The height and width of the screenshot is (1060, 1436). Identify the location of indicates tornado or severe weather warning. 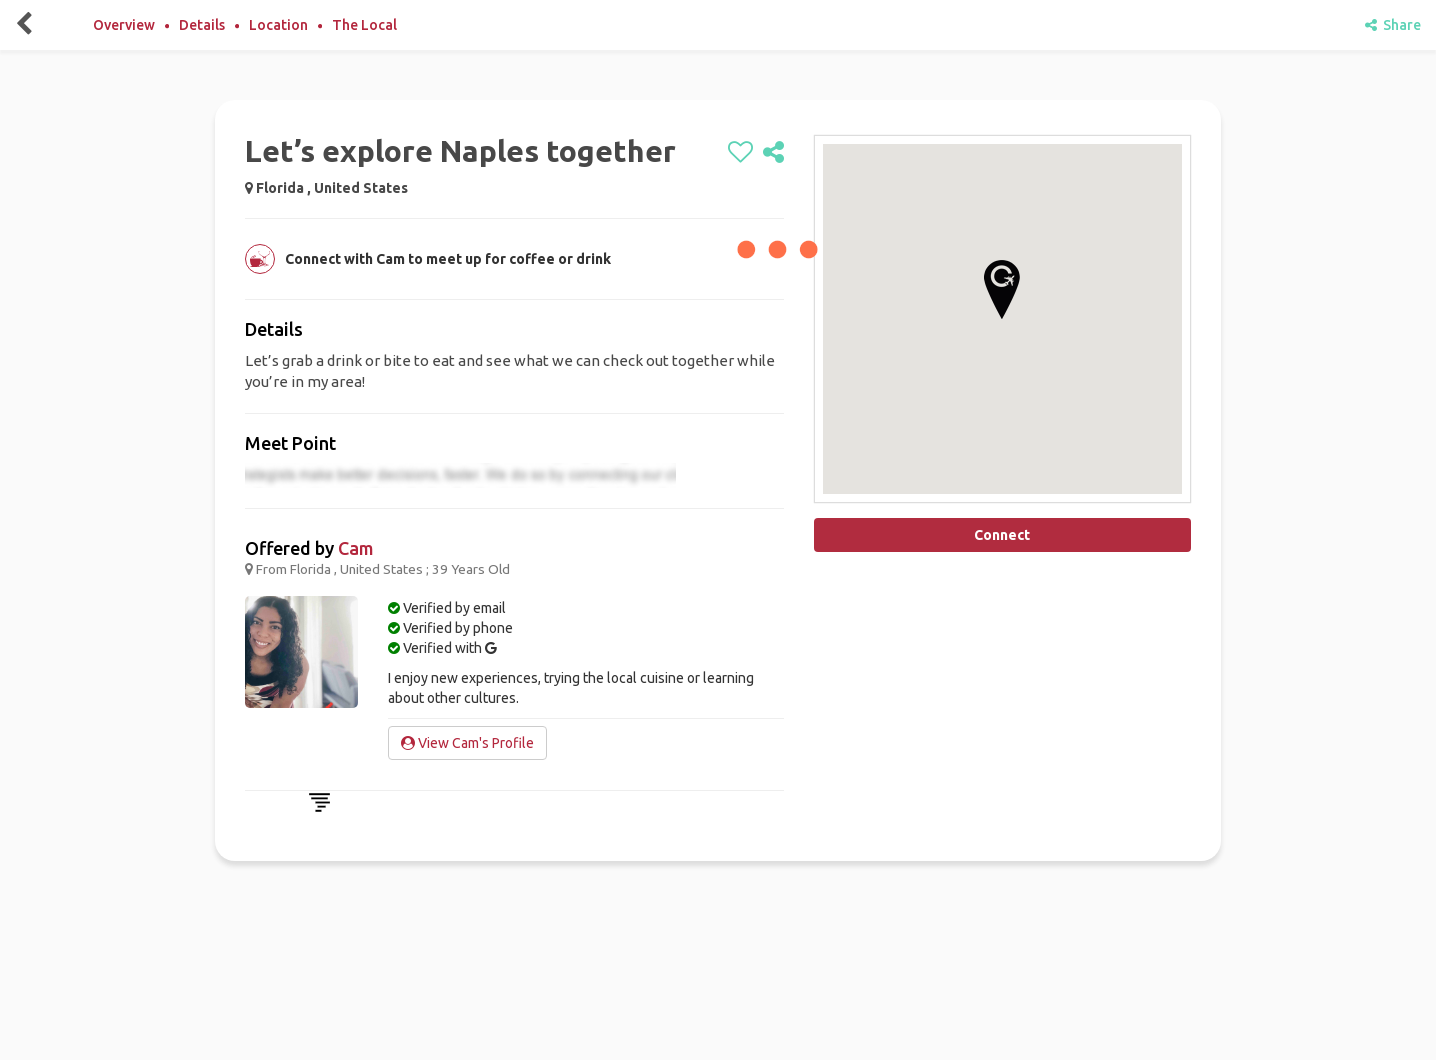
(319, 802).